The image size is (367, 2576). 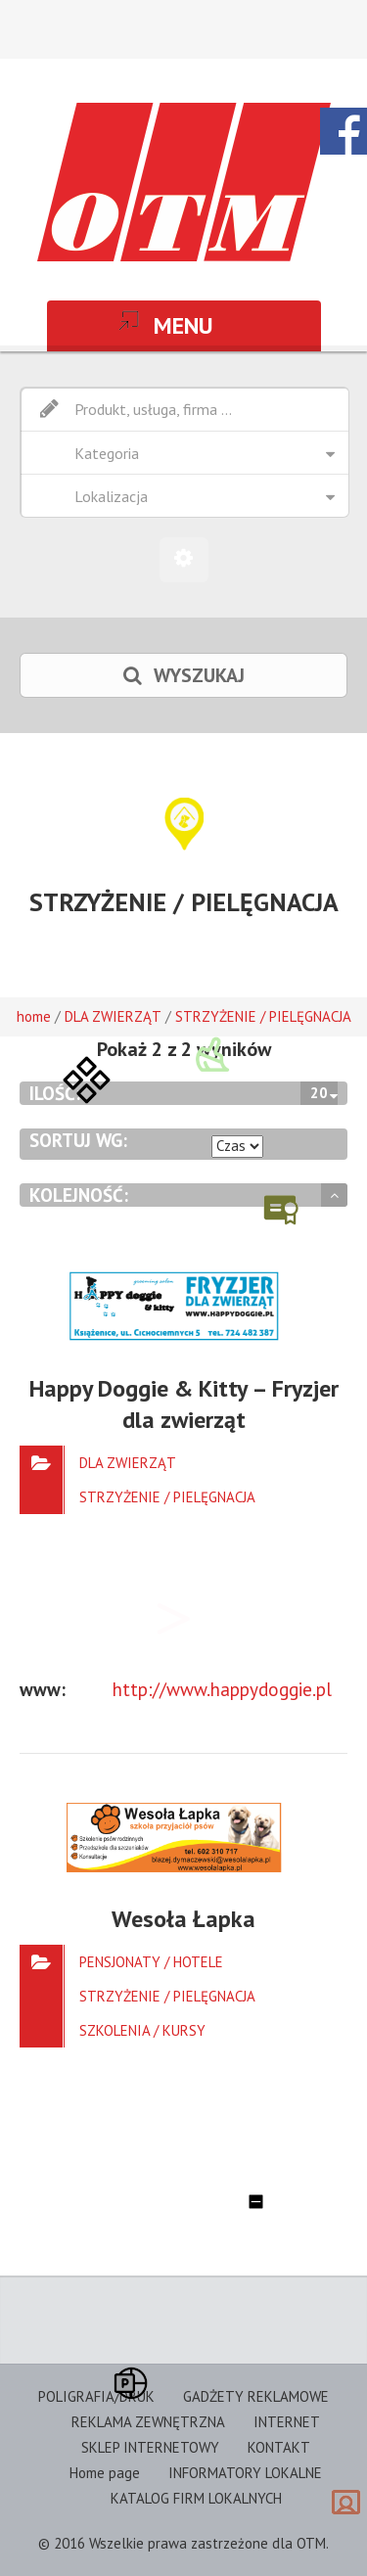 What do you see at coordinates (211, 1055) in the screenshot?
I see `clear cache or temporary files` at bounding box center [211, 1055].